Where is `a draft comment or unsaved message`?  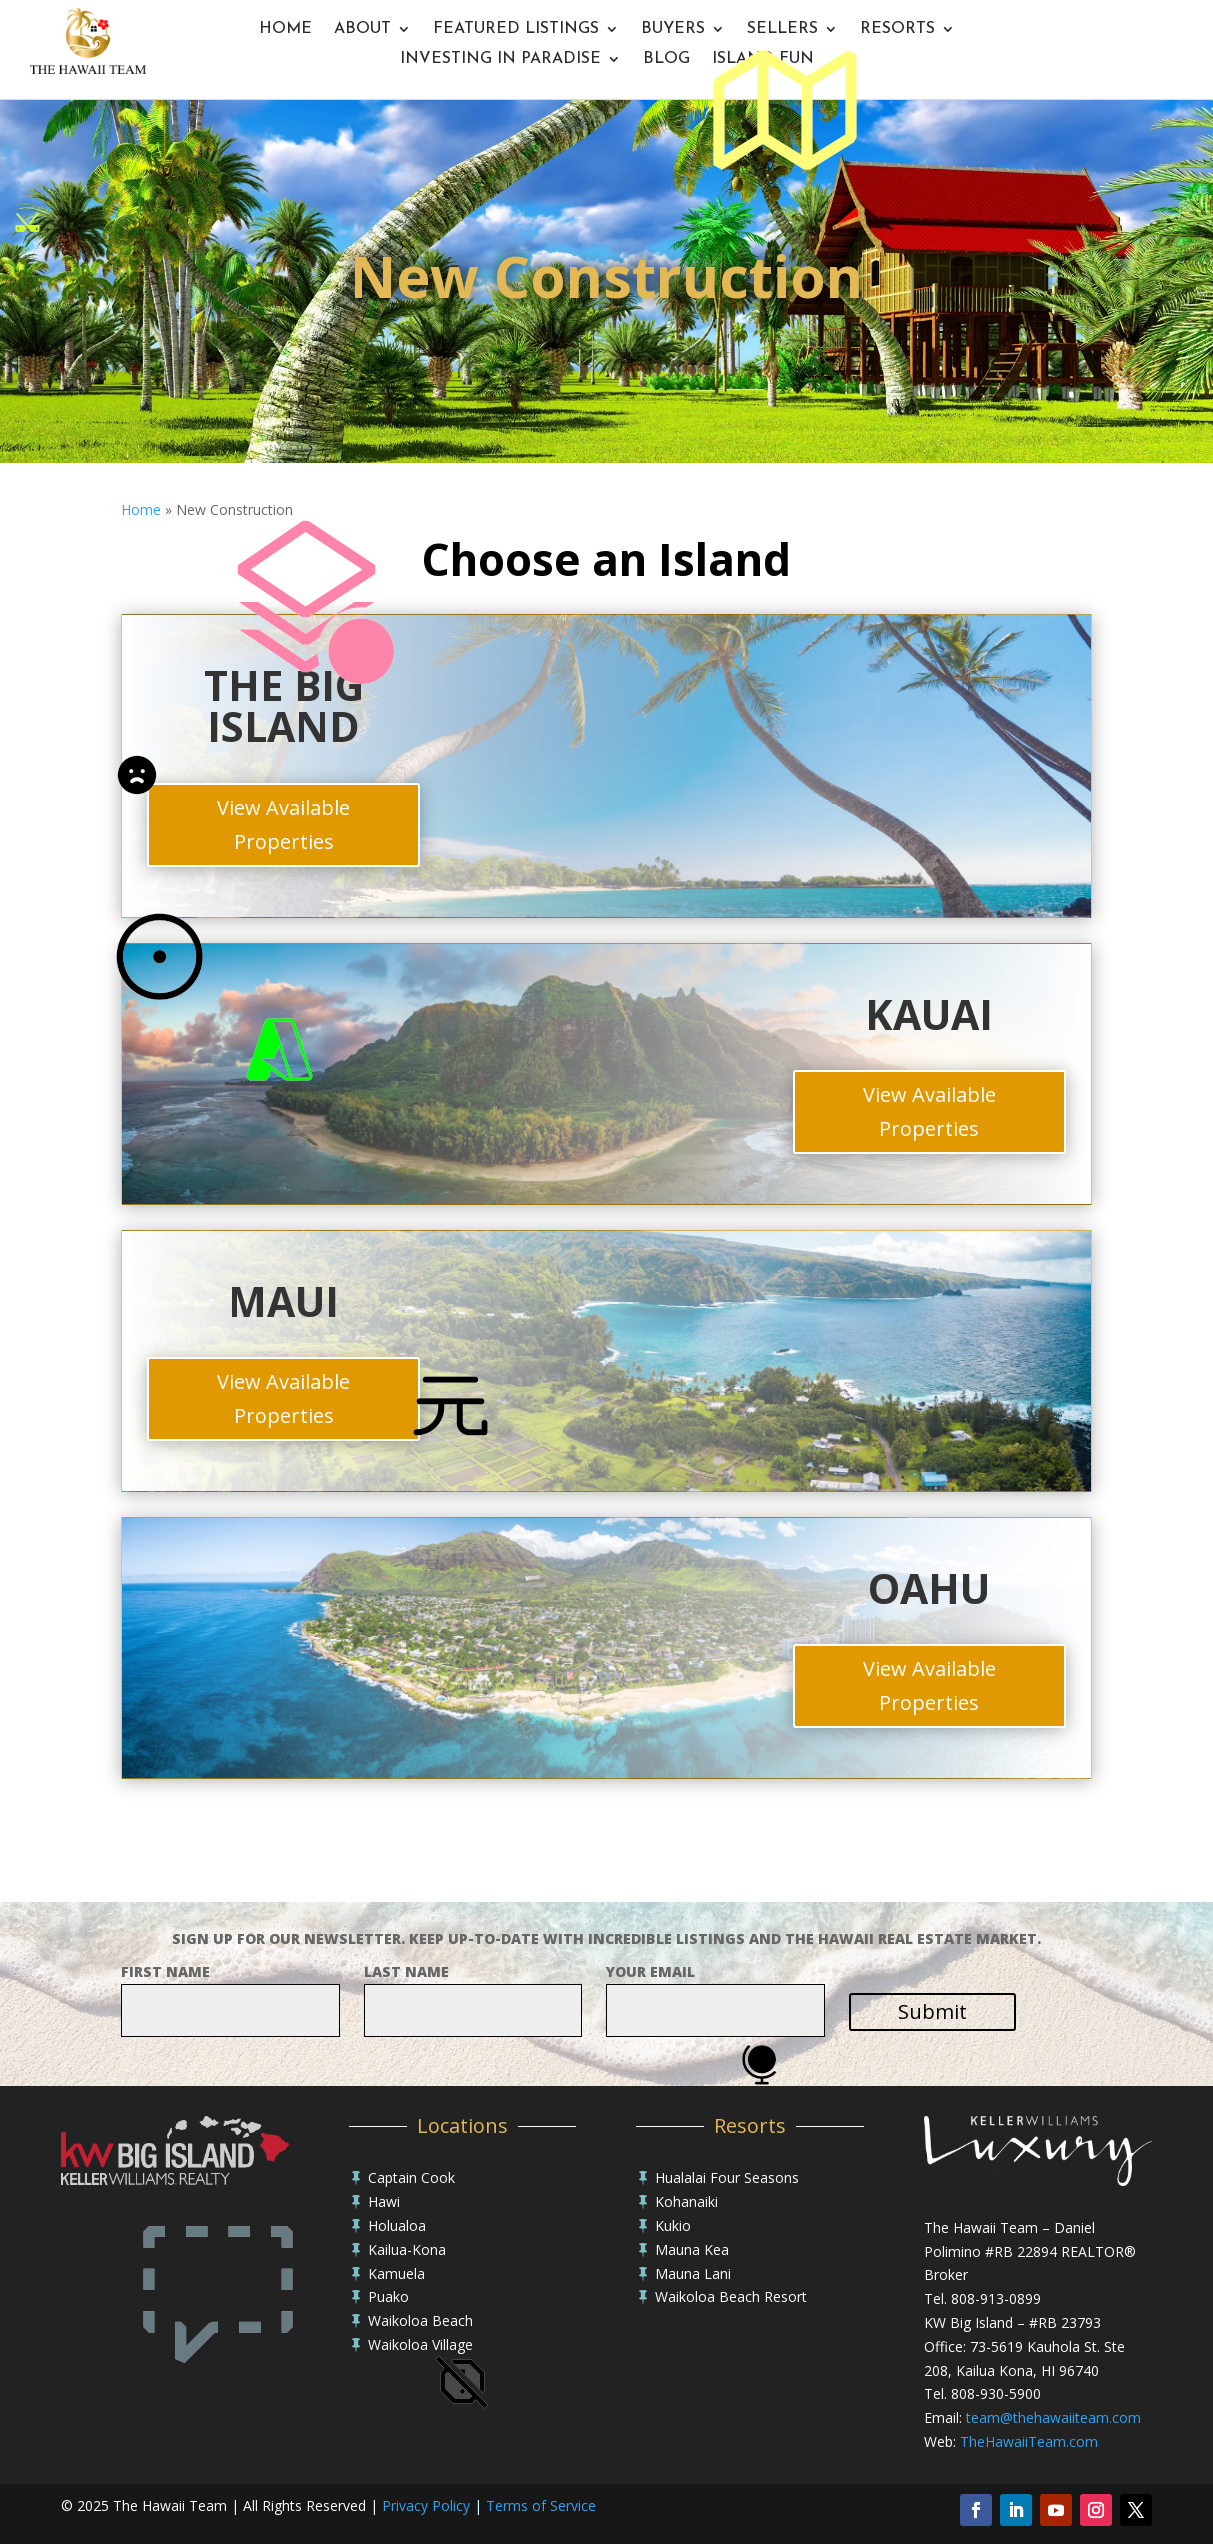
a draft comment or unsaved message is located at coordinates (218, 2290).